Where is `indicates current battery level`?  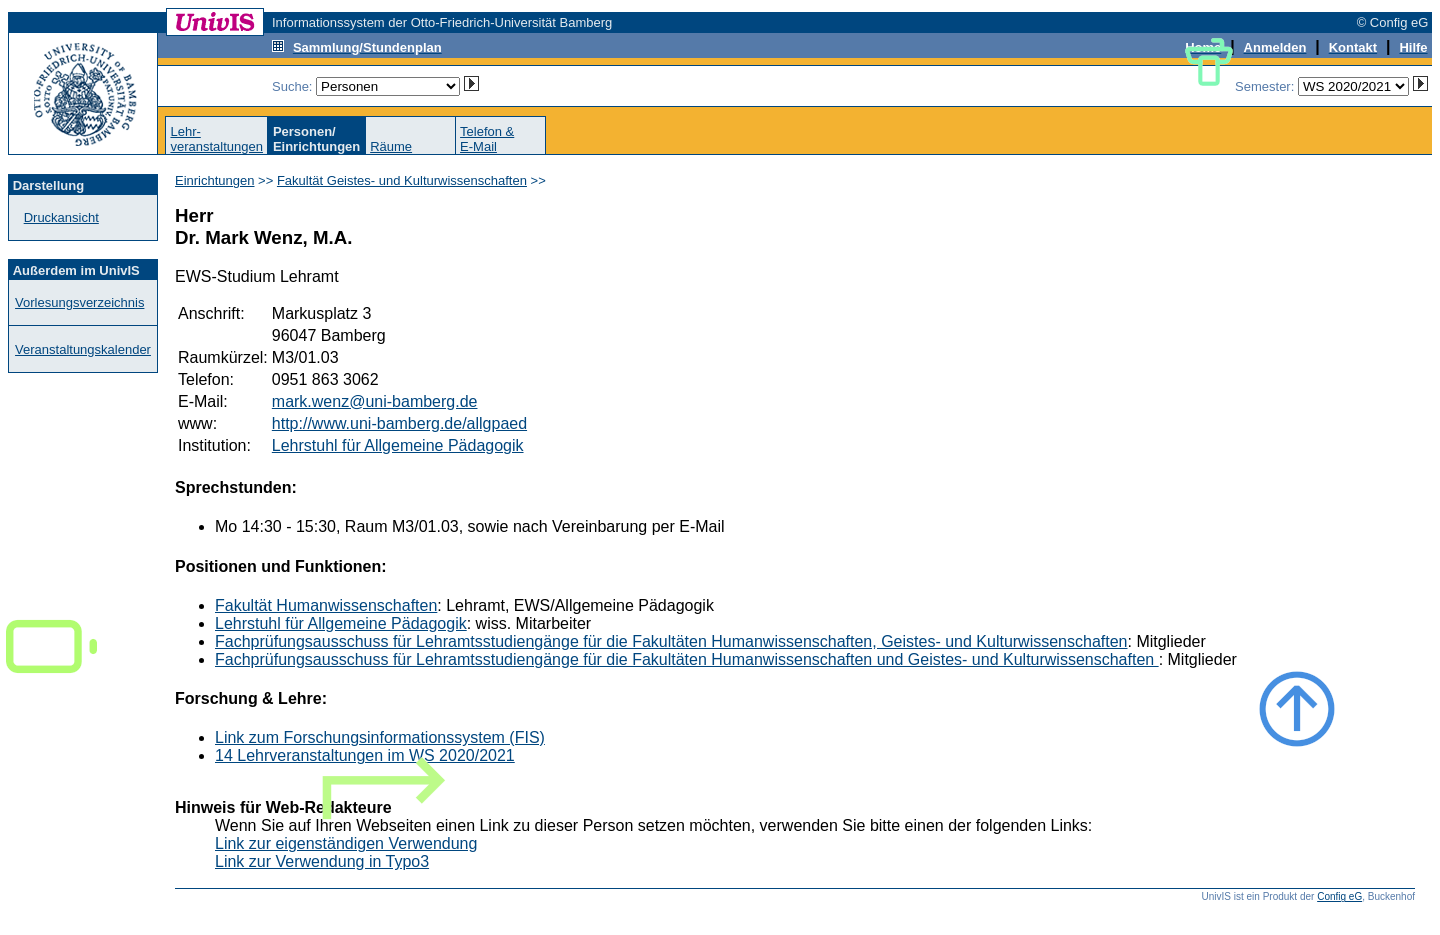
indicates current battery level is located at coordinates (51, 646).